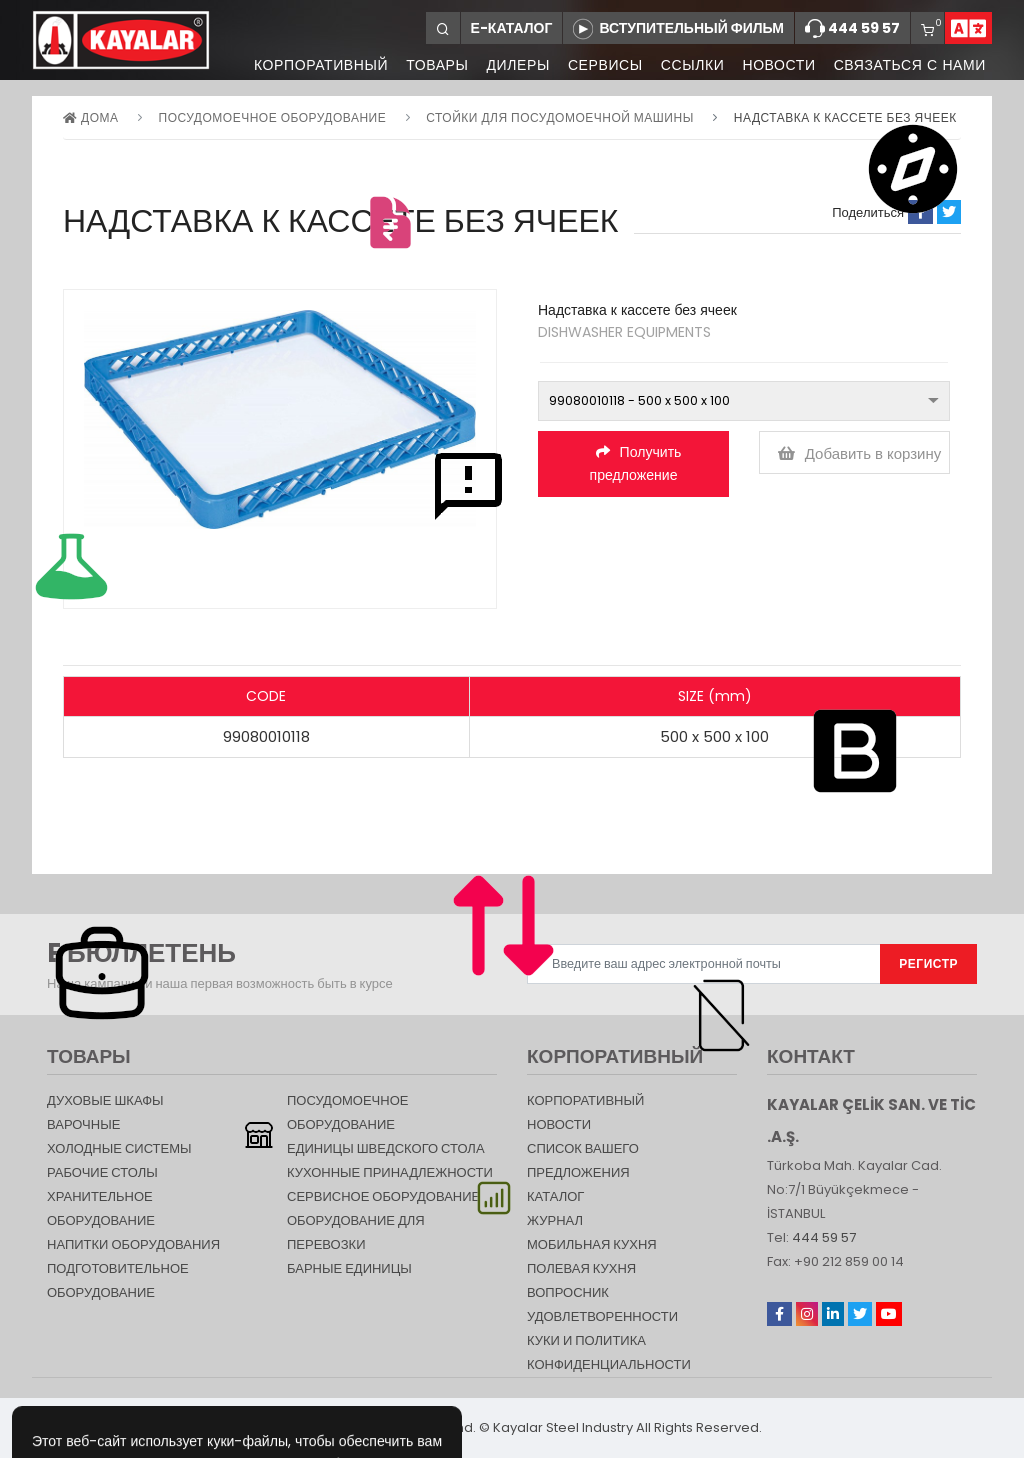 The image size is (1024, 1458). What do you see at coordinates (102, 973) in the screenshot?
I see `access work or business documents` at bounding box center [102, 973].